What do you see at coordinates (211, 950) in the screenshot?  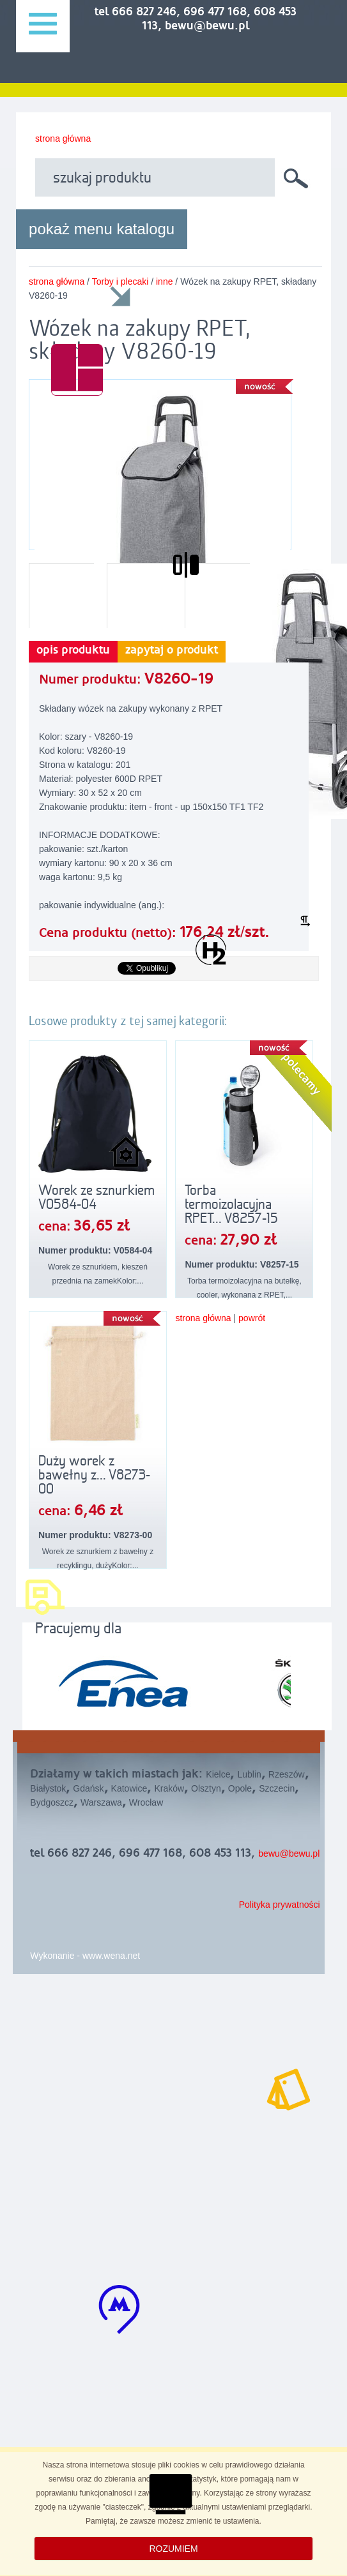 I see `h2 database logo` at bounding box center [211, 950].